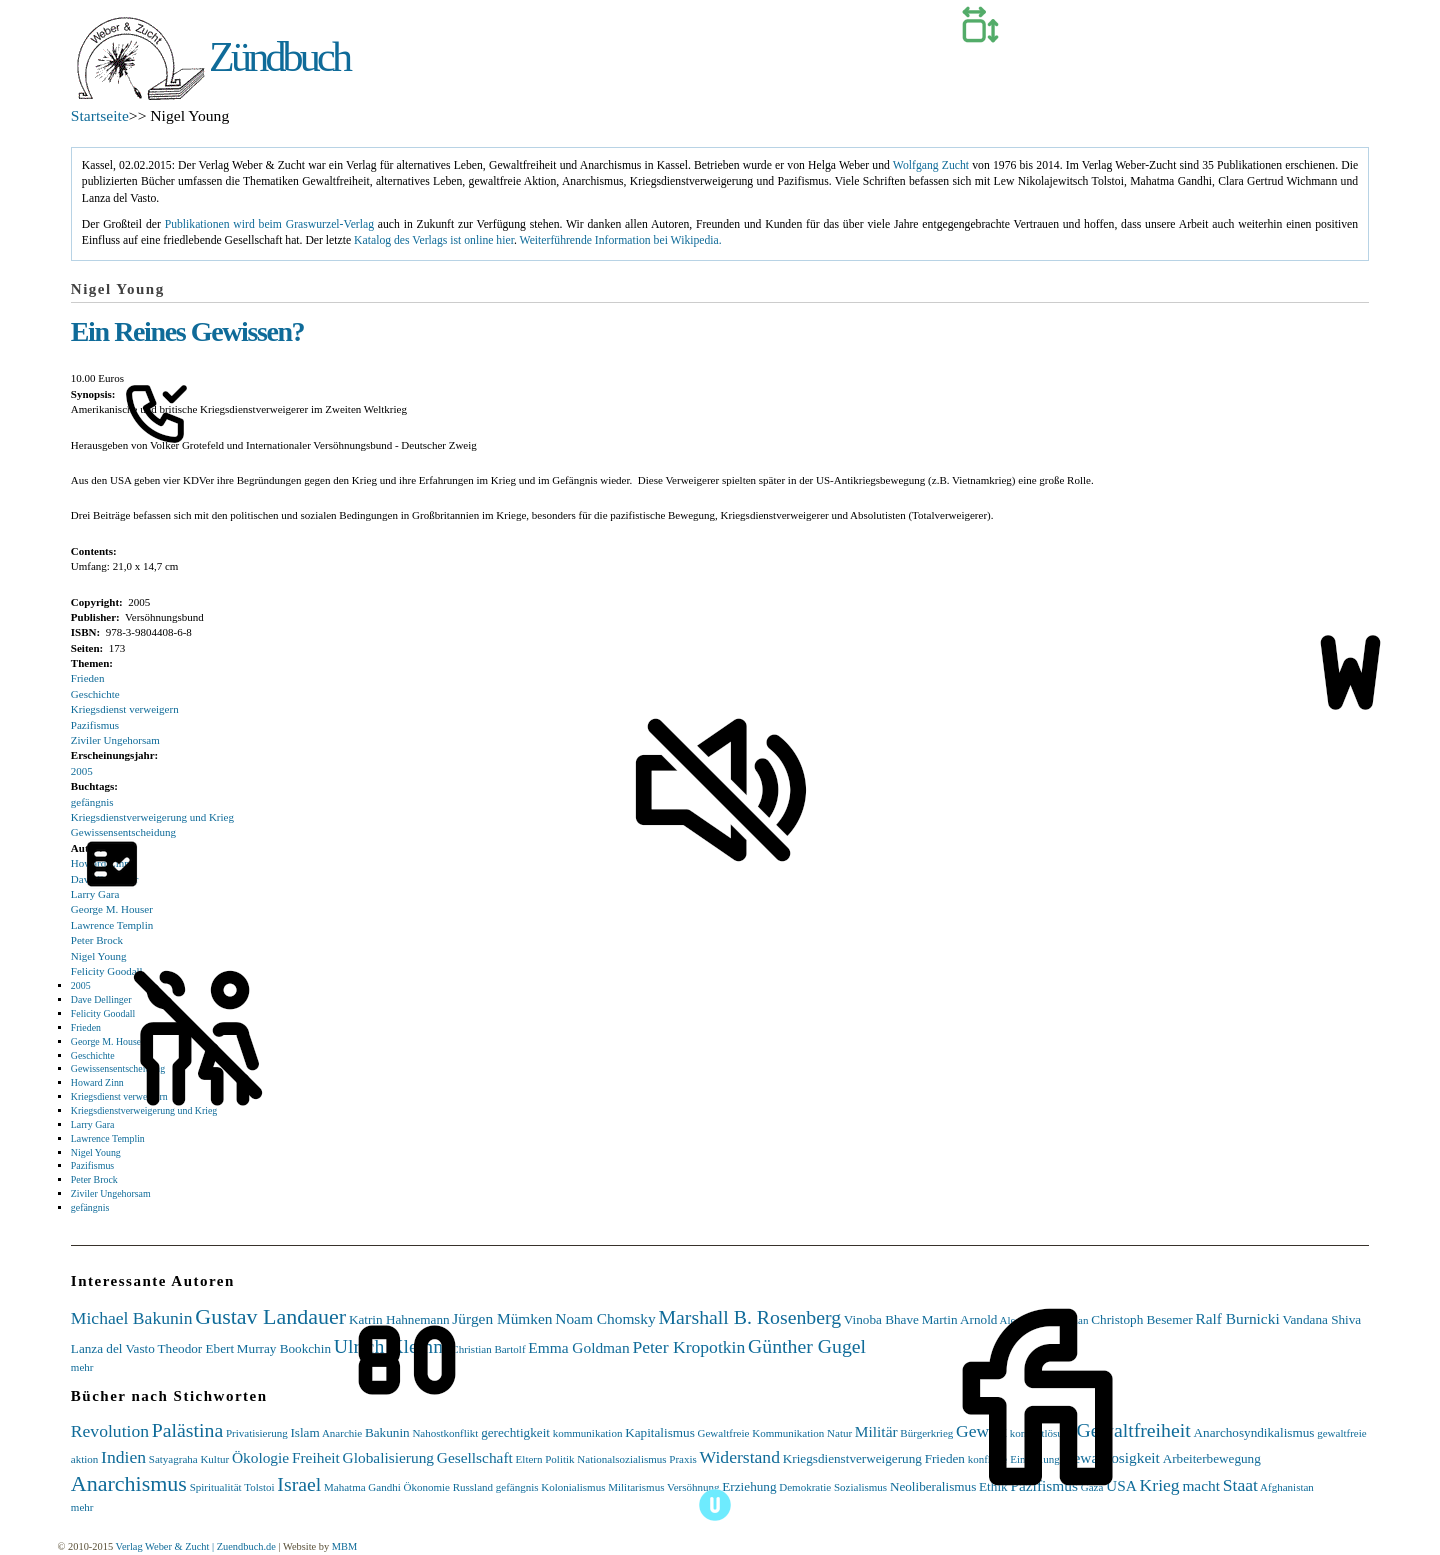 The height and width of the screenshot is (1555, 1440). I want to click on mute audio or sound, so click(719, 790).